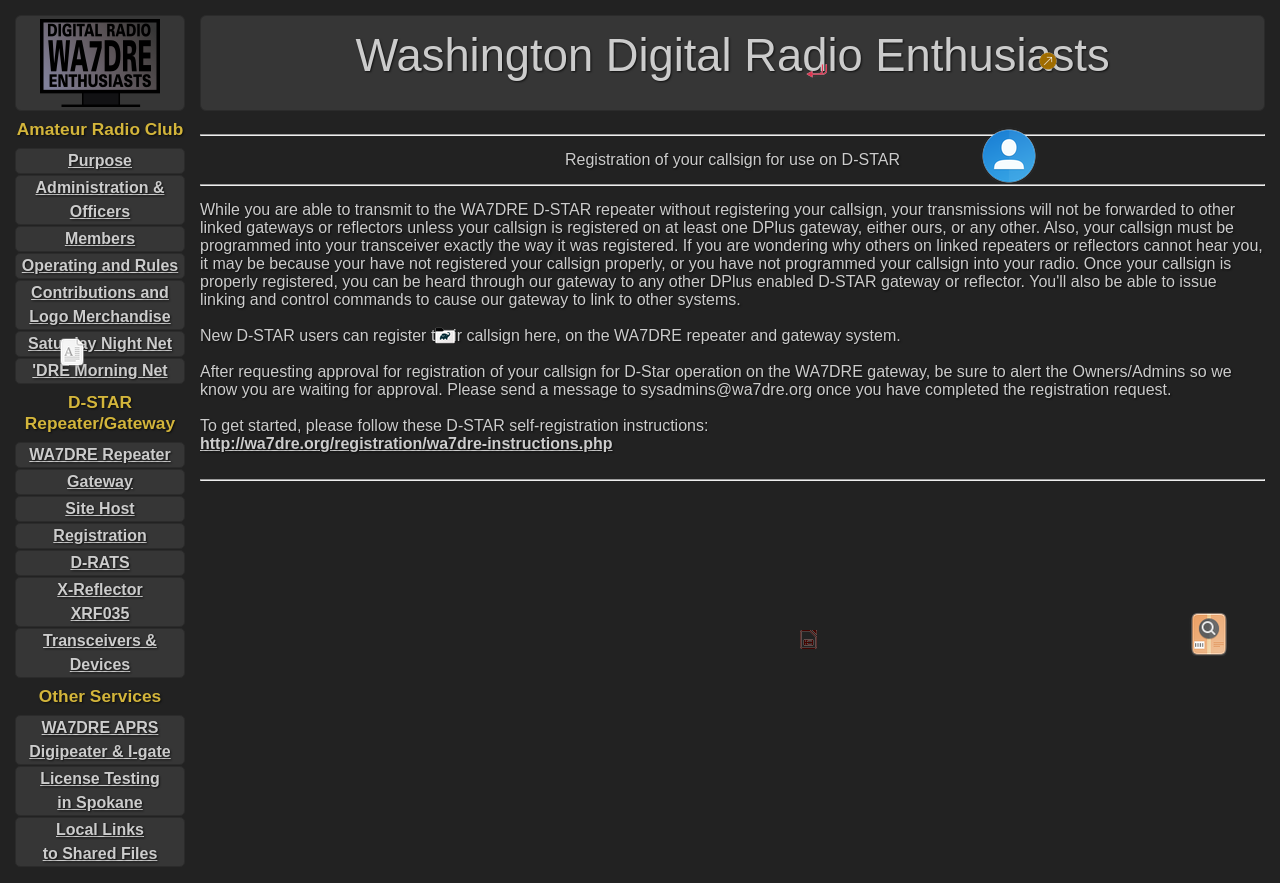 Image resolution: width=1280 pixels, height=883 pixels. What do you see at coordinates (808, 639) in the screenshot?
I see `open LibreOffice Impress presentation software` at bounding box center [808, 639].